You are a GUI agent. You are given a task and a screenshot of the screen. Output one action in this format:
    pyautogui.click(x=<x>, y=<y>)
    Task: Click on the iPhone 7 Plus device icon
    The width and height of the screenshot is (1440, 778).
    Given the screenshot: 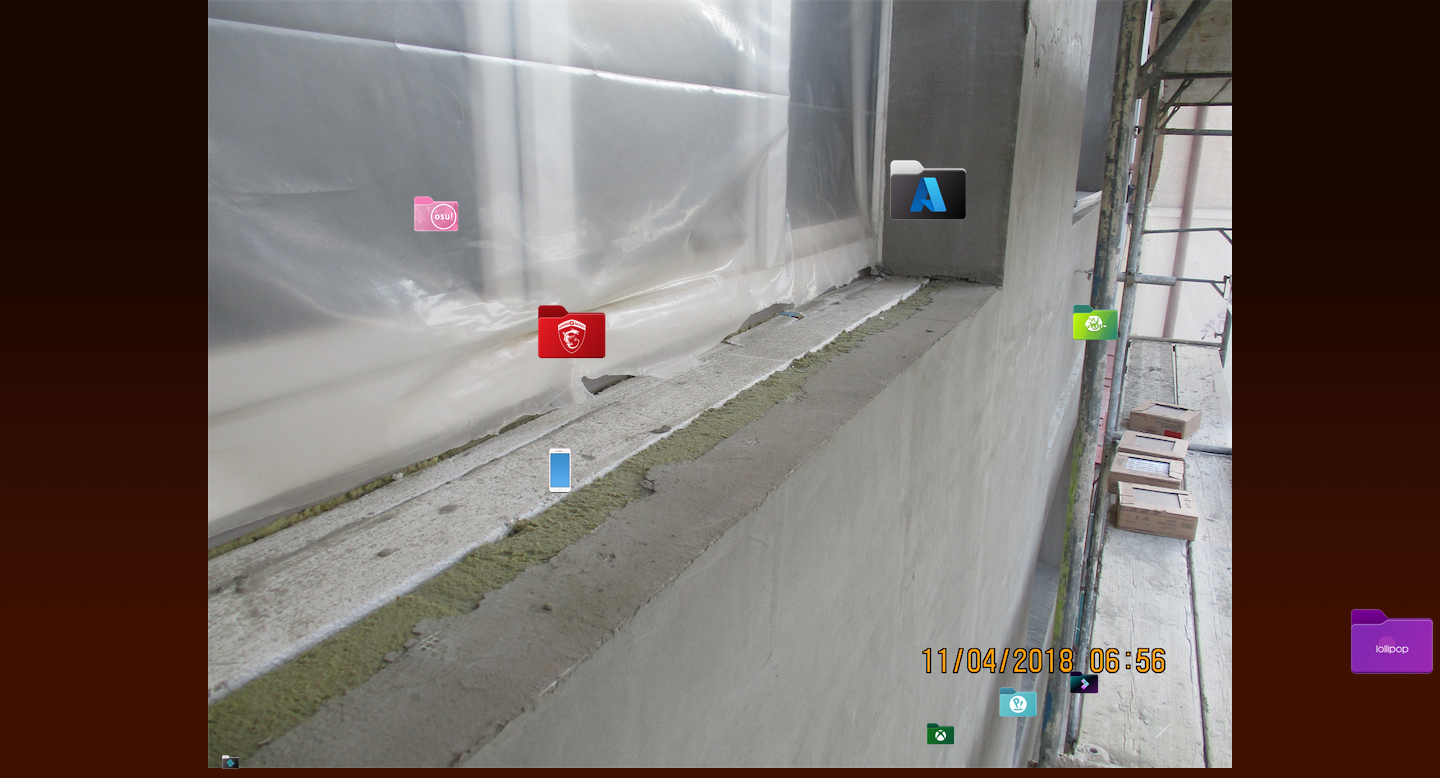 What is the action you would take?
    pyautogui.click(x=560, y=471)
    